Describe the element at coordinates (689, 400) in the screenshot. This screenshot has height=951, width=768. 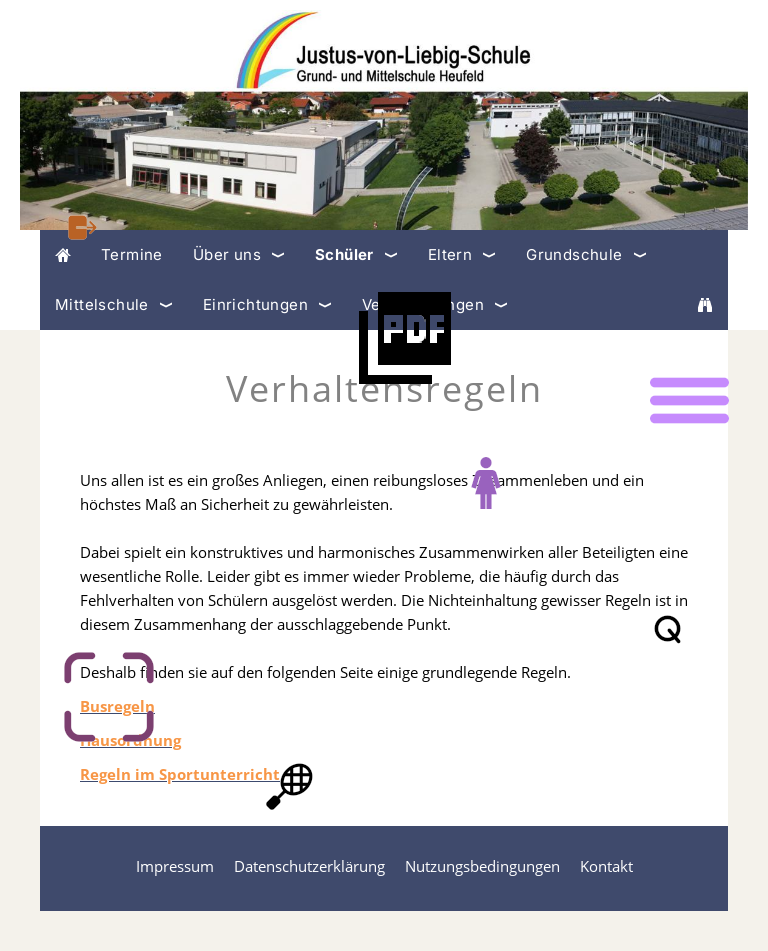
I see `open navigation menu` at that location.